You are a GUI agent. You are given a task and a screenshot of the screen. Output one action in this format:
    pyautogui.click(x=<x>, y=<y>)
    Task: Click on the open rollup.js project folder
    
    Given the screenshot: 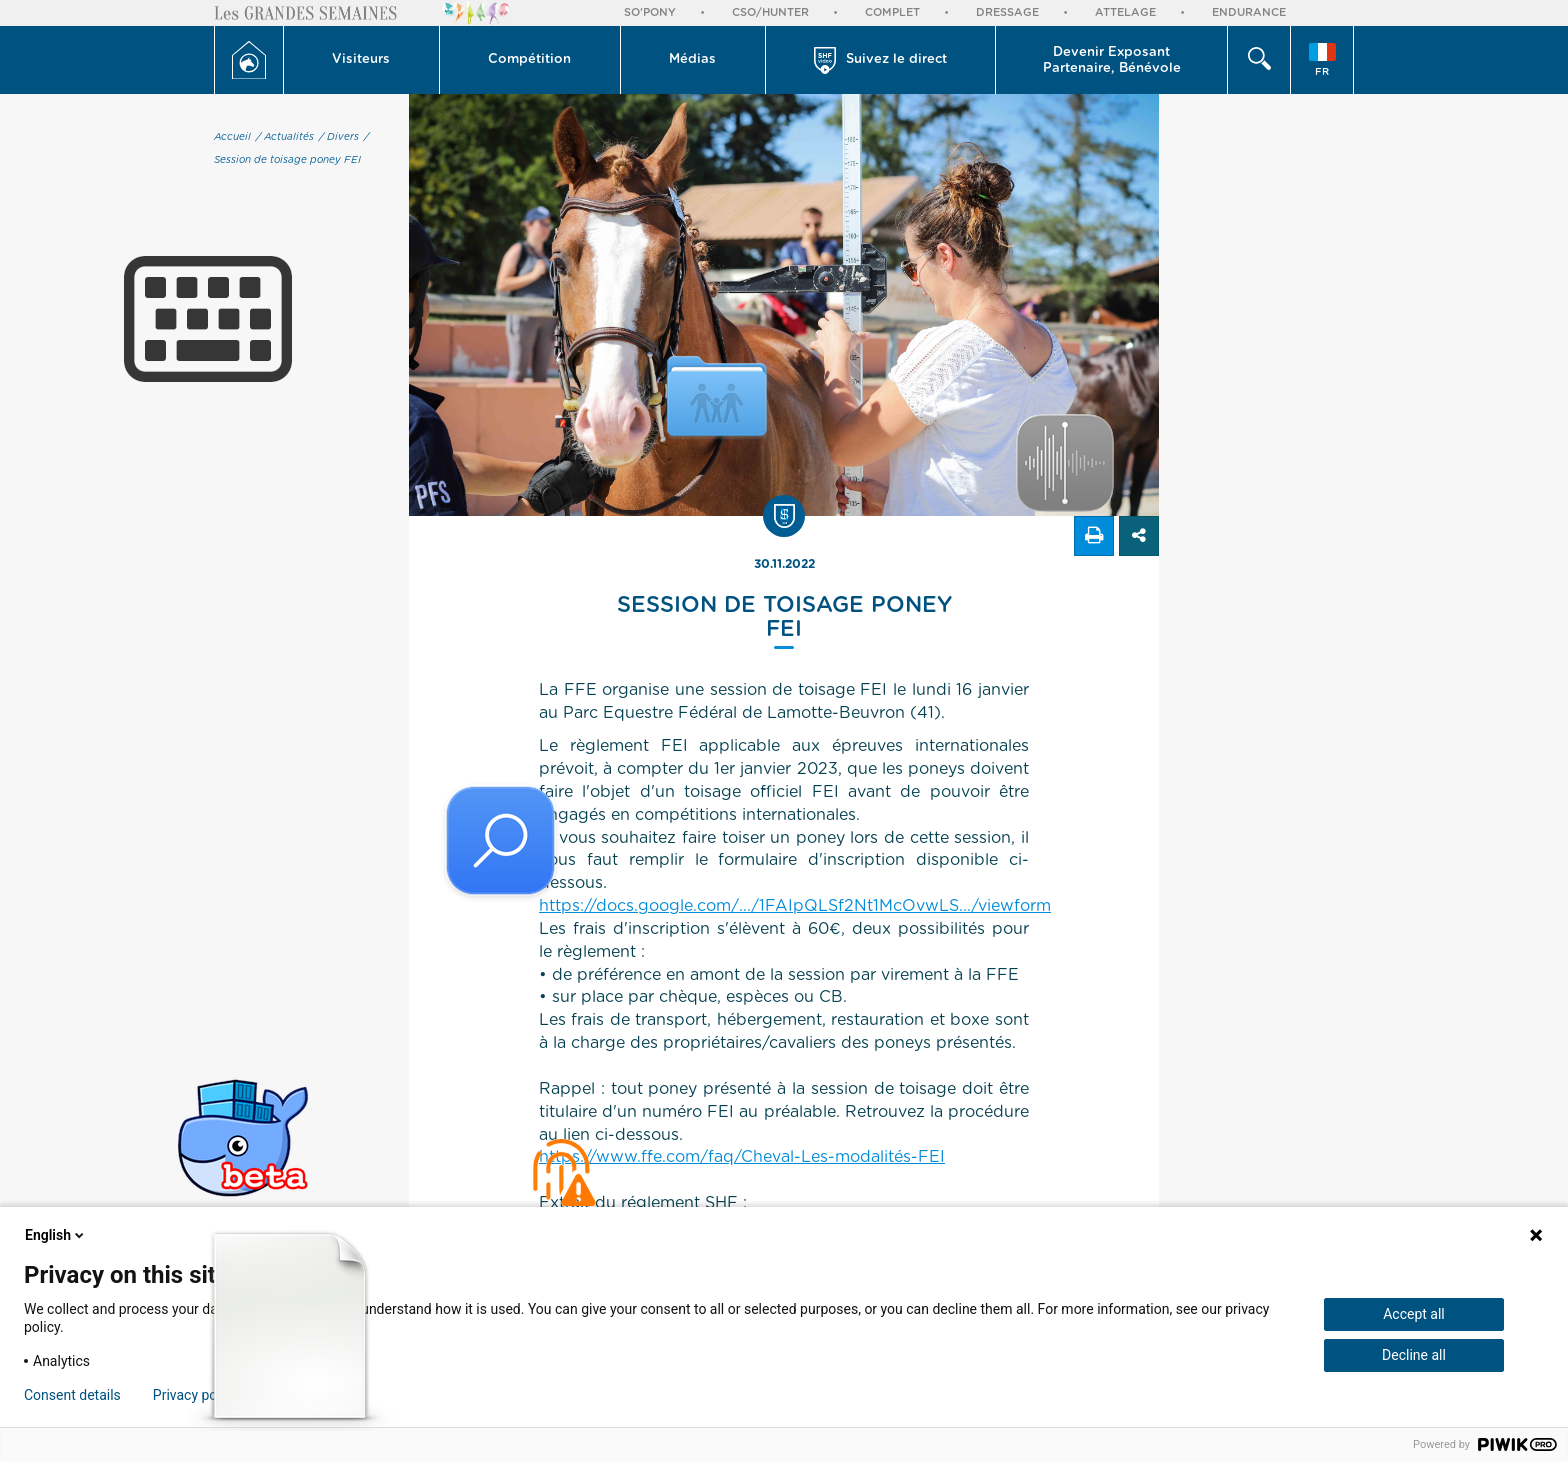 What is the action you would take?
    pyautogui.click(x=563, y=422)
    